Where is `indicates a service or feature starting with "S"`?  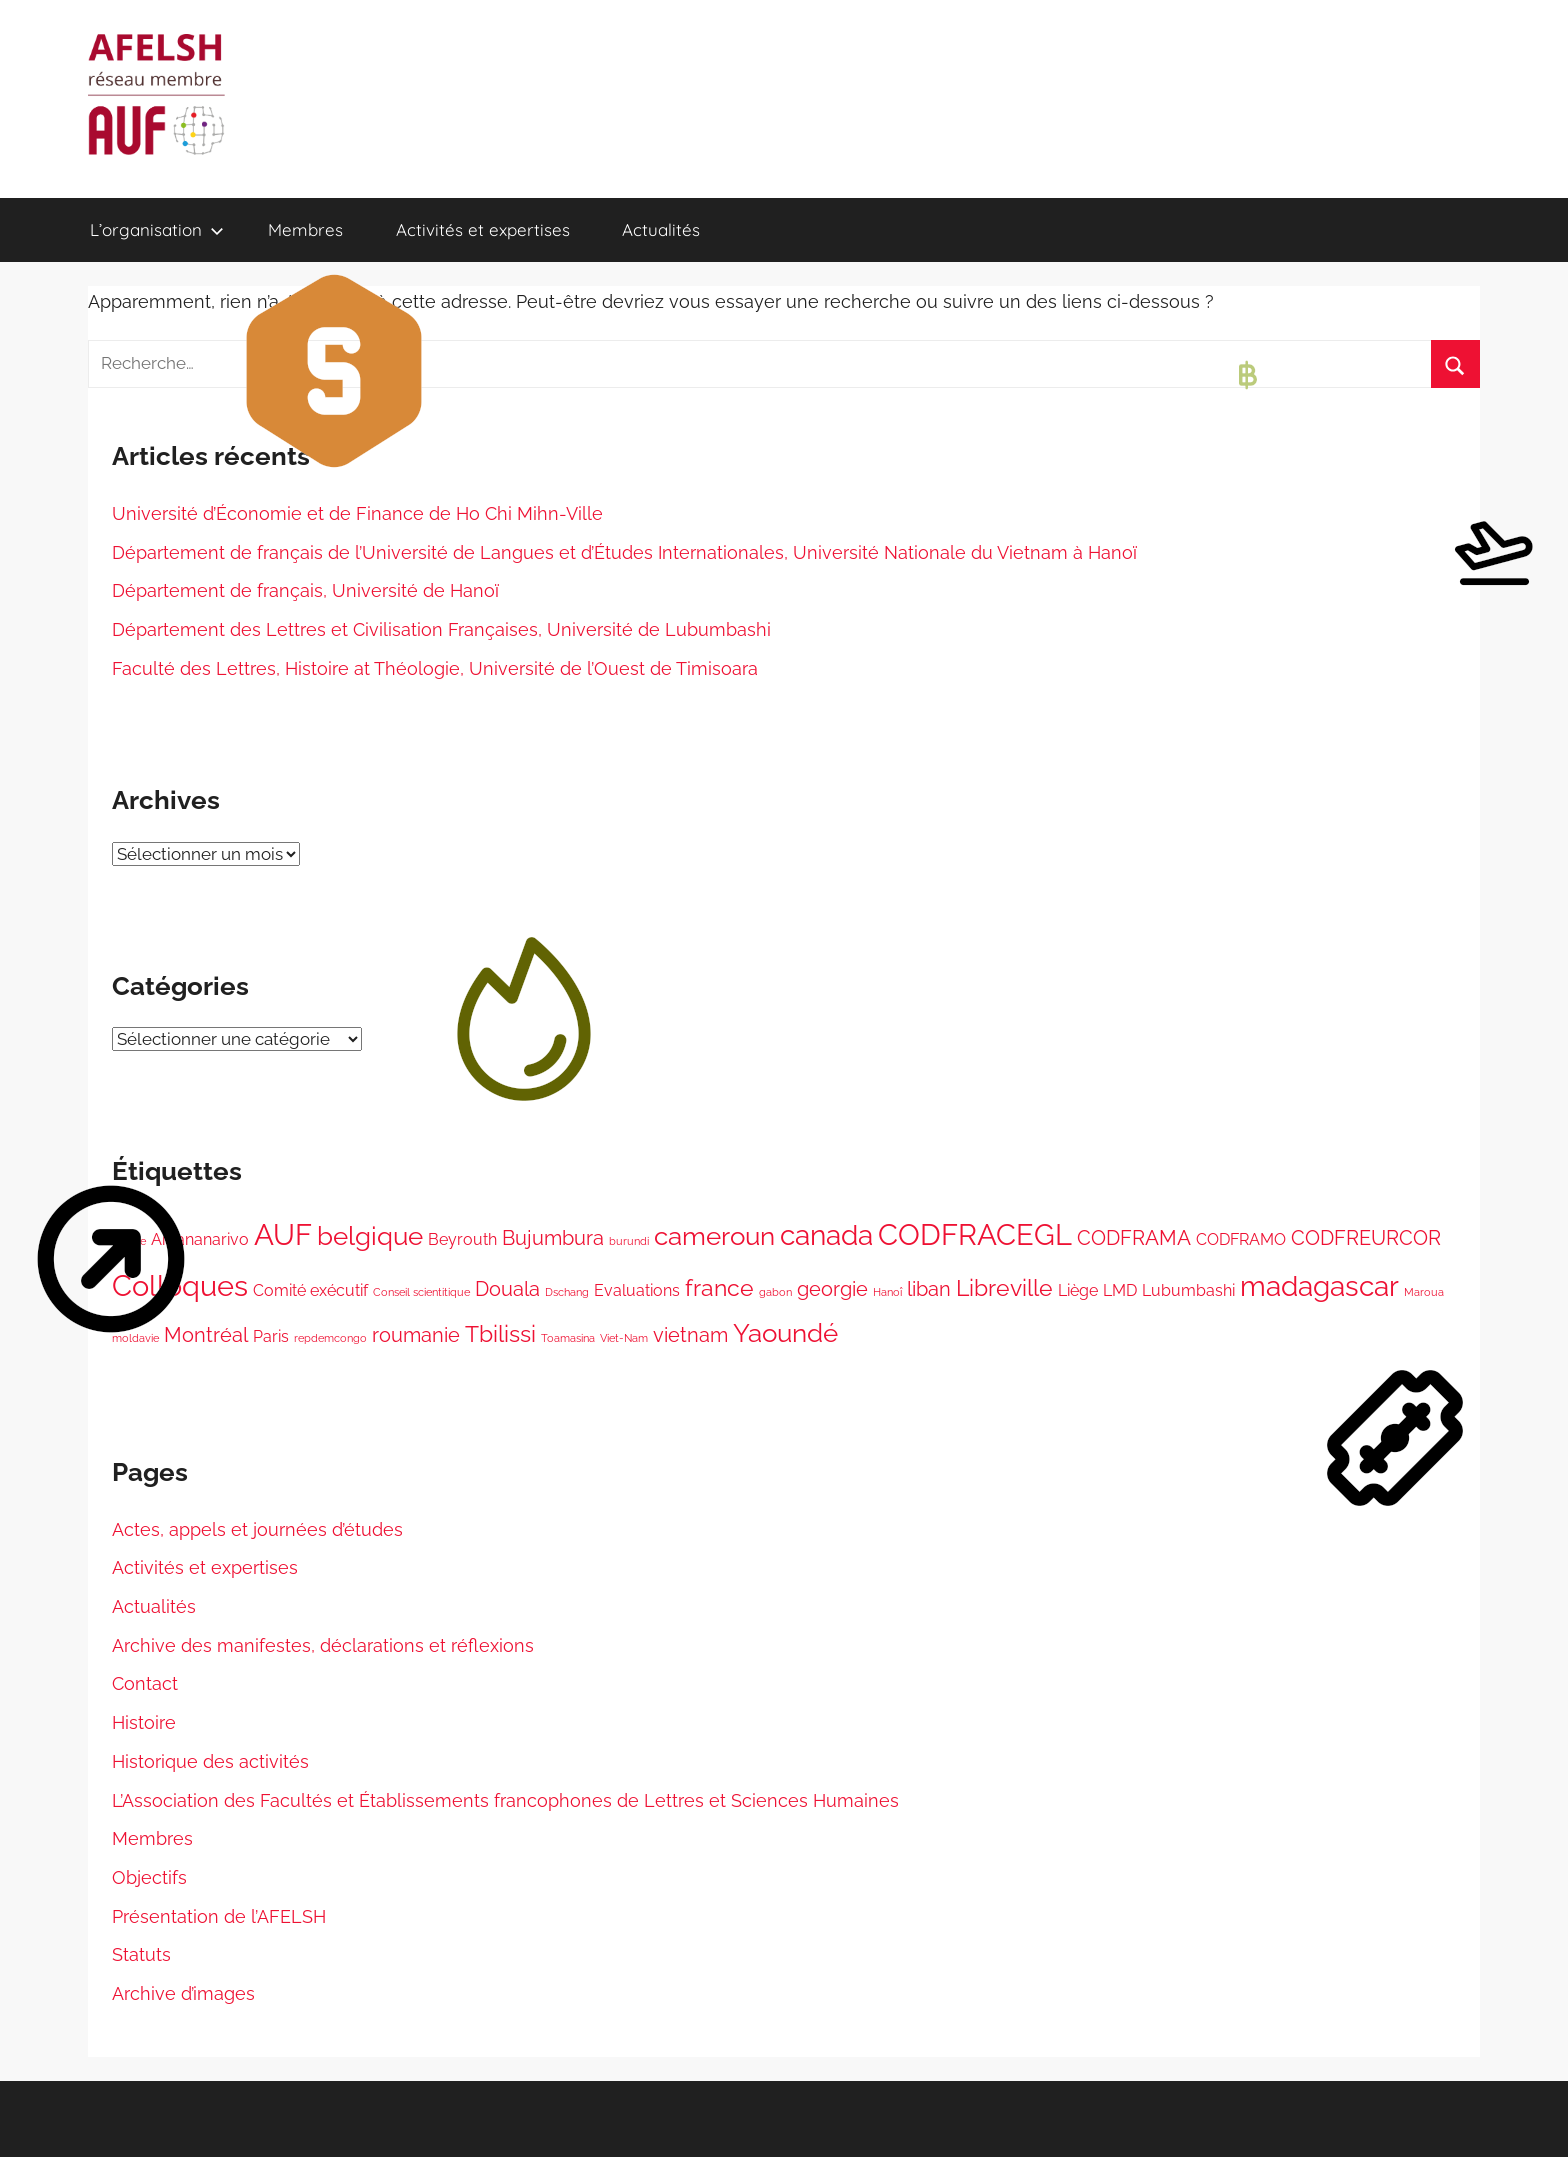 indicates a service or feature starting with "S" is located at coordinates (334, 371).